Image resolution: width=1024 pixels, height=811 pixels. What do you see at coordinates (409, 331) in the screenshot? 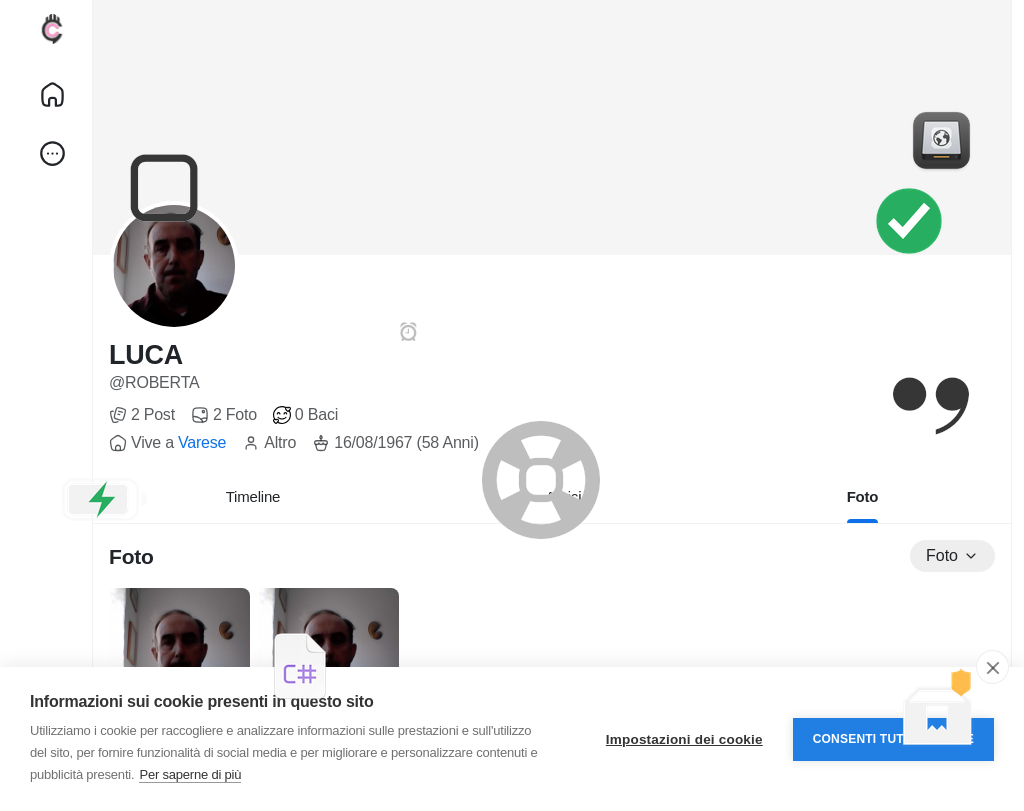
I see `indicates an active alarm is set` at bounding box center [409, 331].